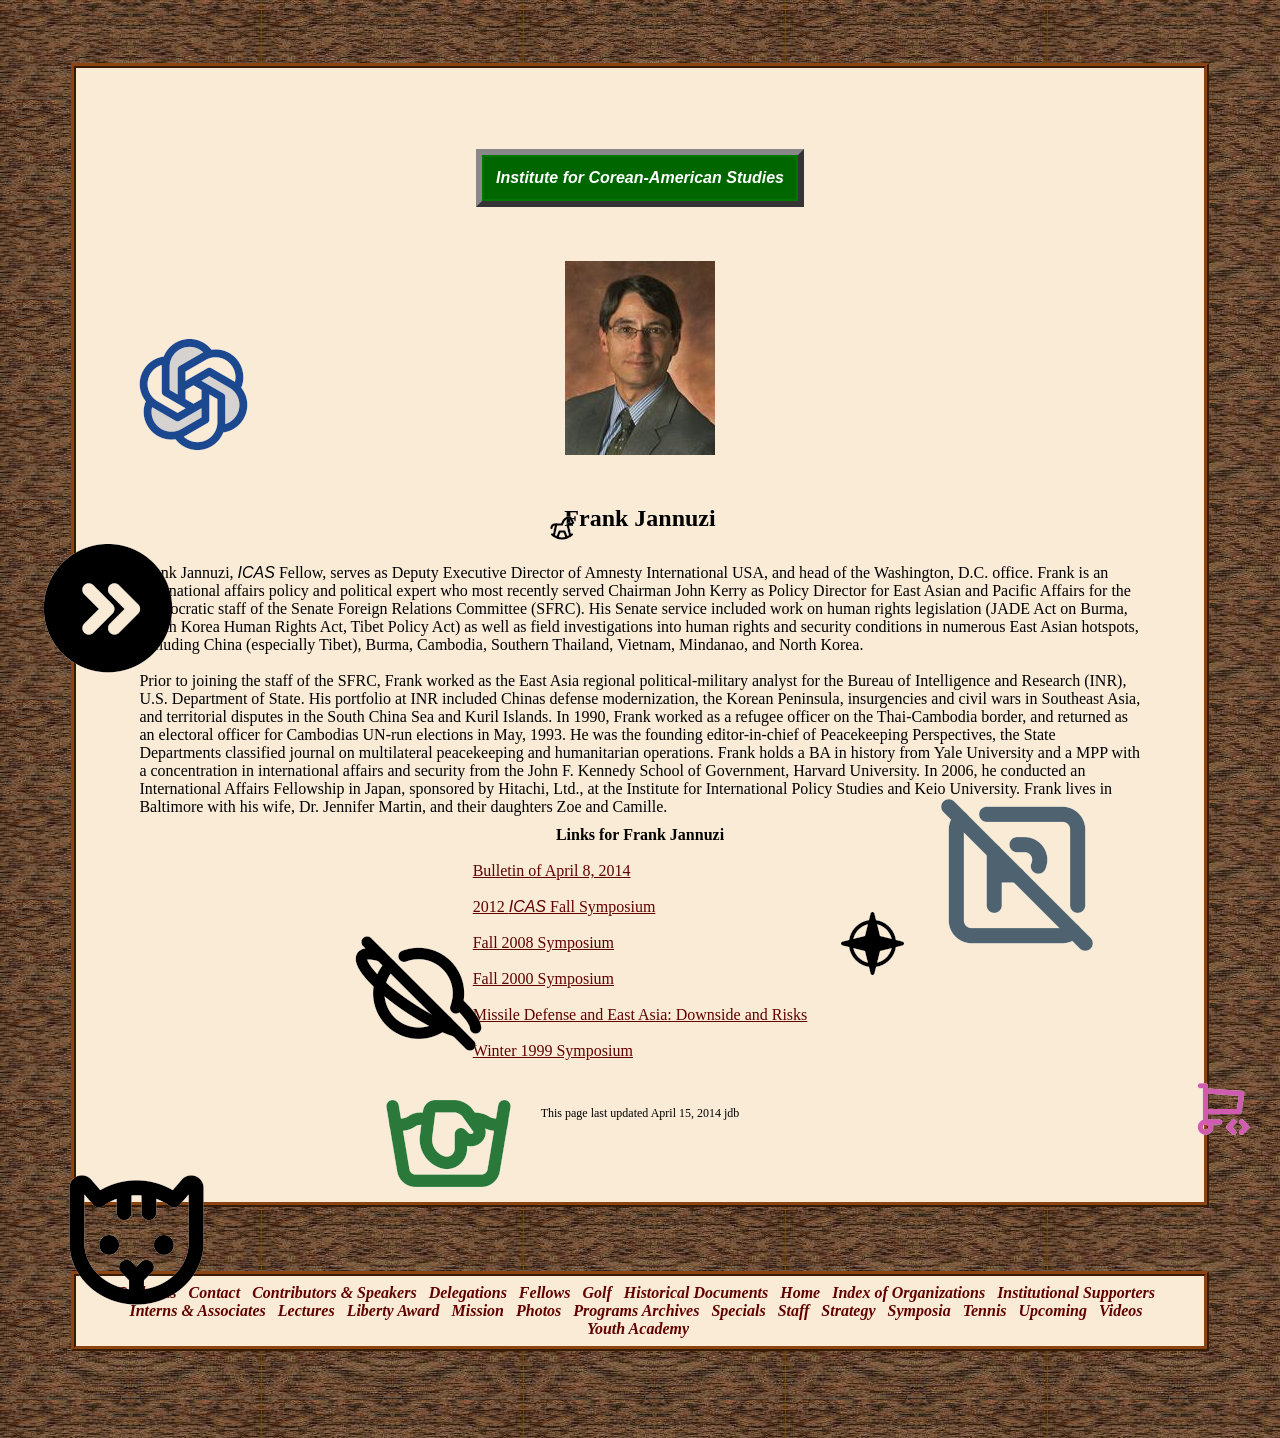  I want to click on disable global or worldwide access, so click(418, 993).